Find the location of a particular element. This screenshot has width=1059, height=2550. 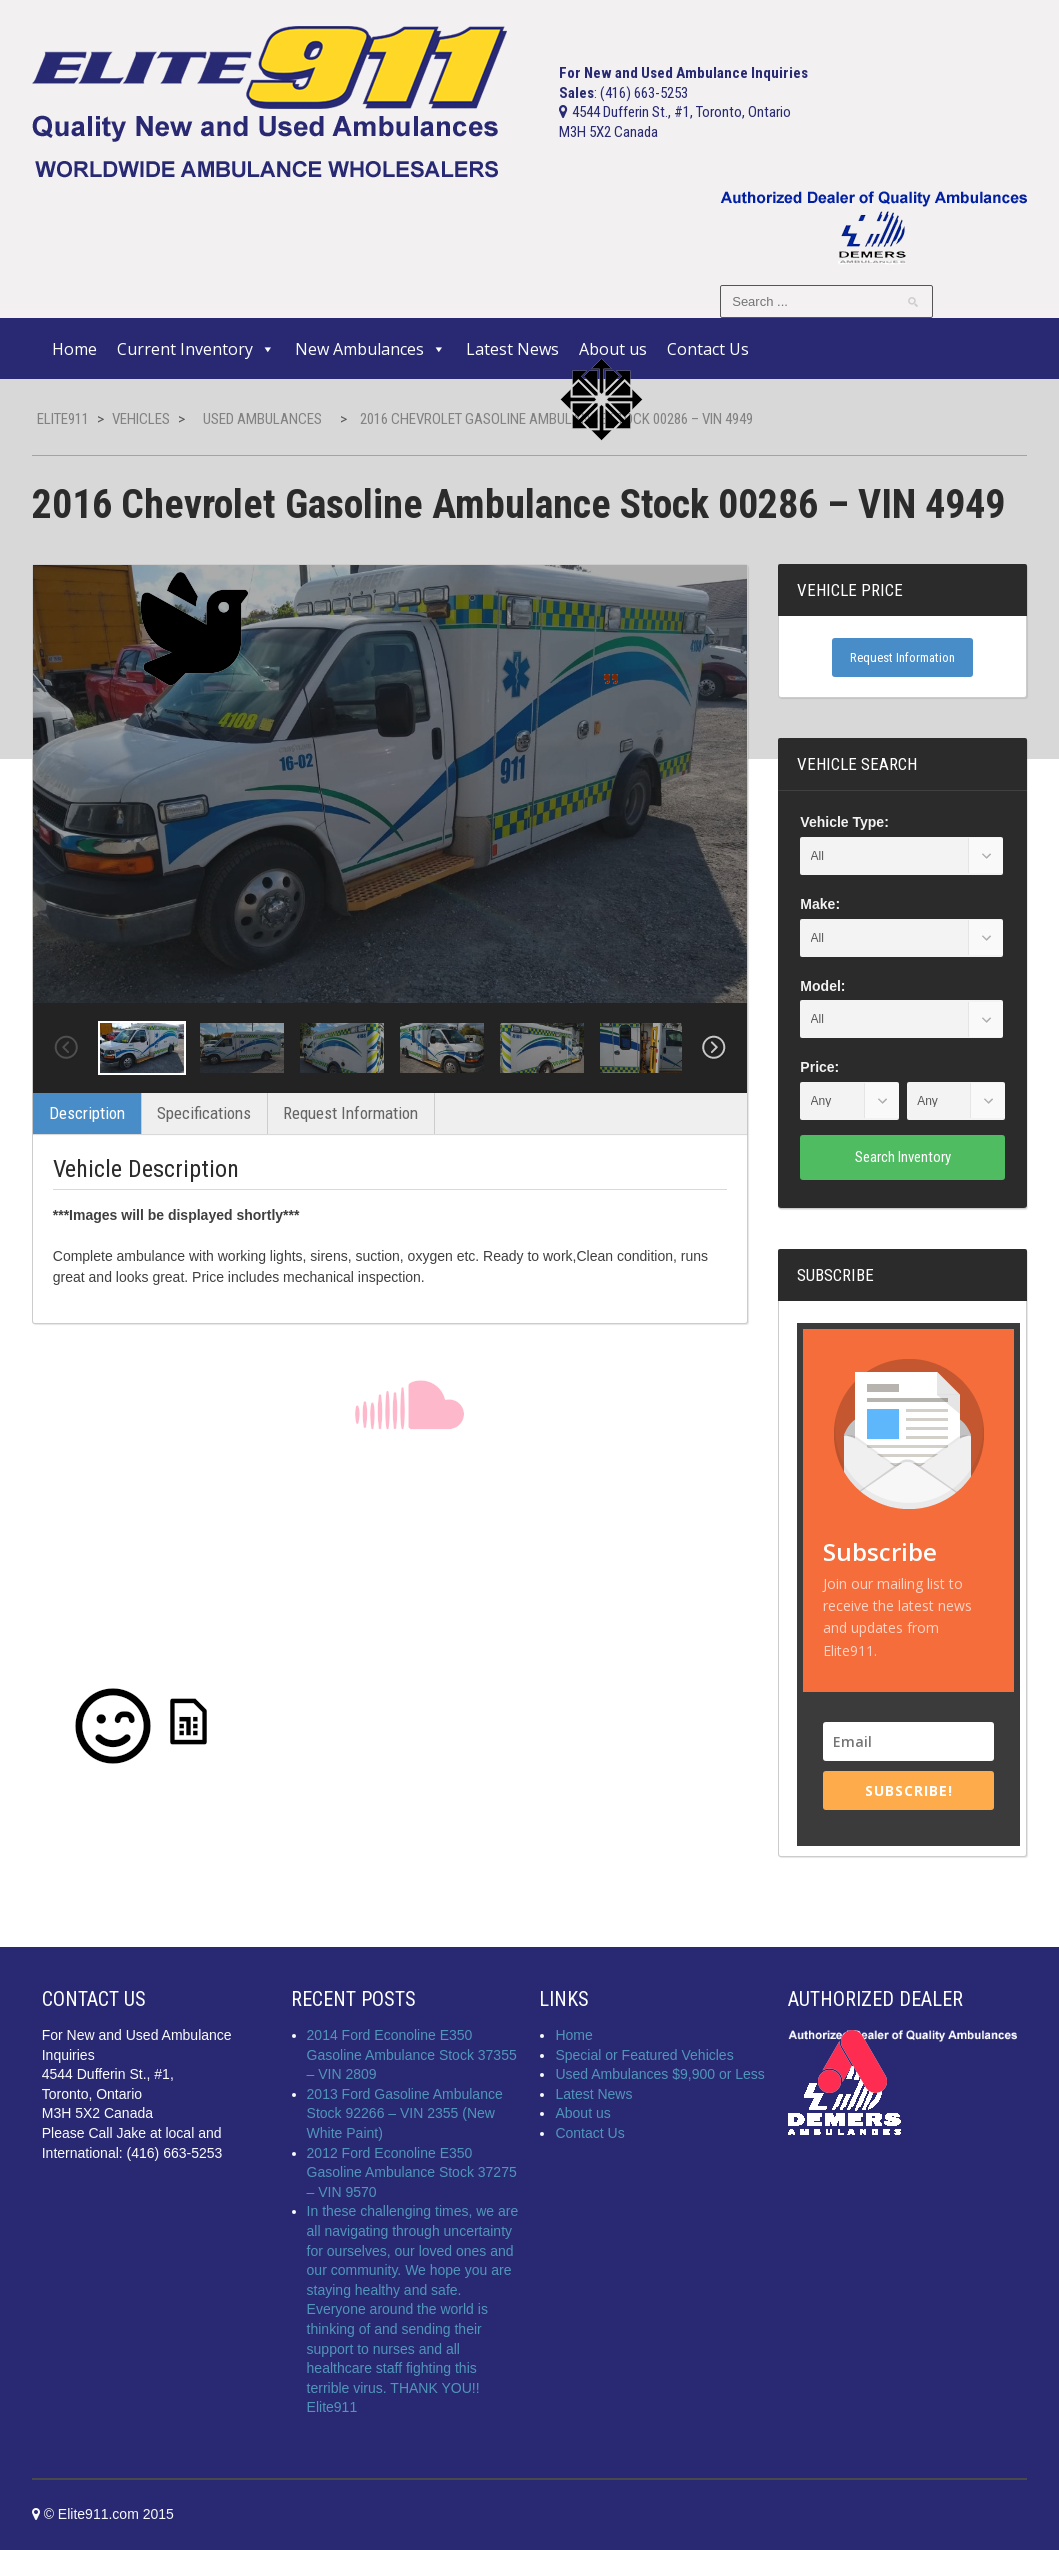

insert a winking emoji or emoticon is located at coordinates (113, 1726).